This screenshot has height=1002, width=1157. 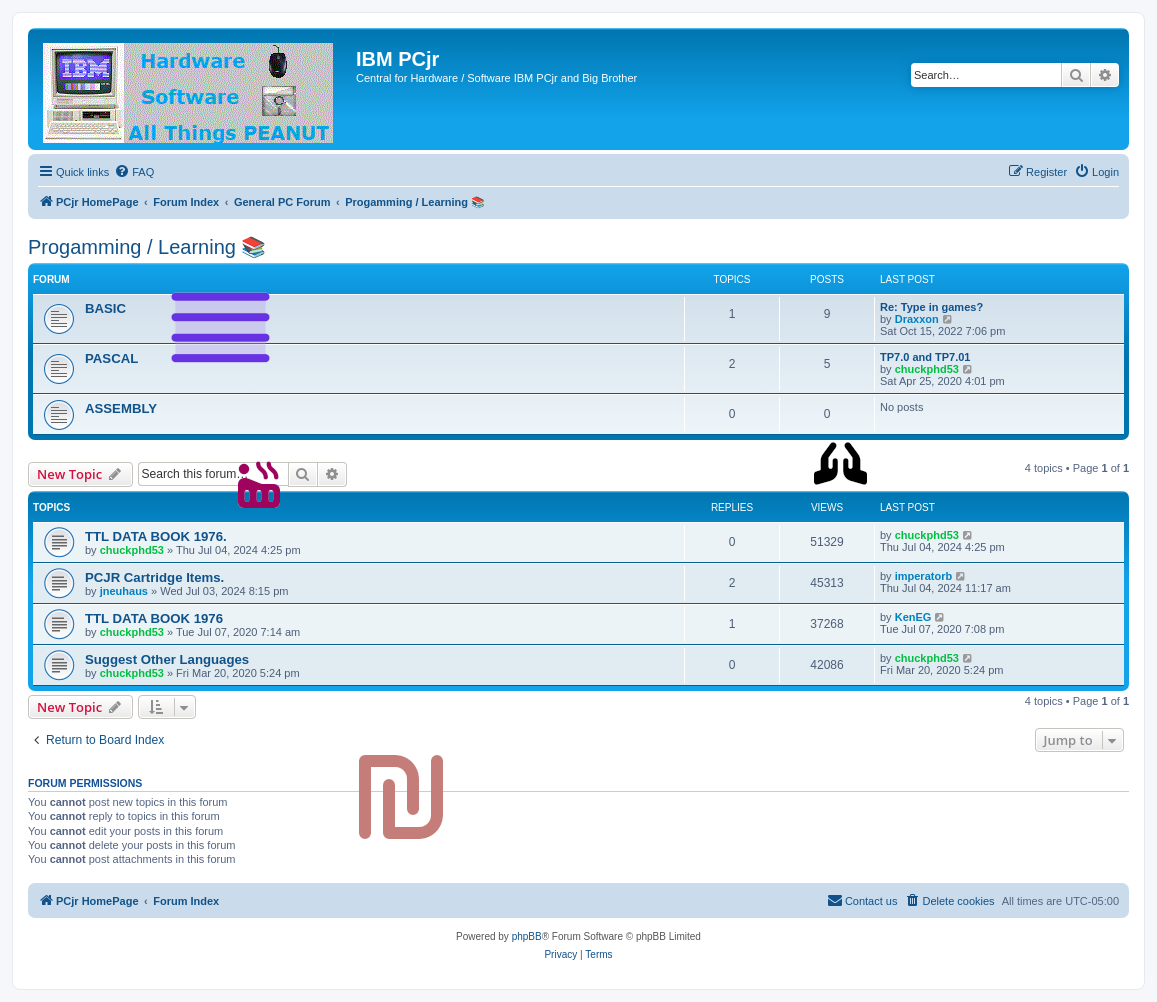 I want to click on indicates Israeli shekel currency, so click(x=401, y=797).